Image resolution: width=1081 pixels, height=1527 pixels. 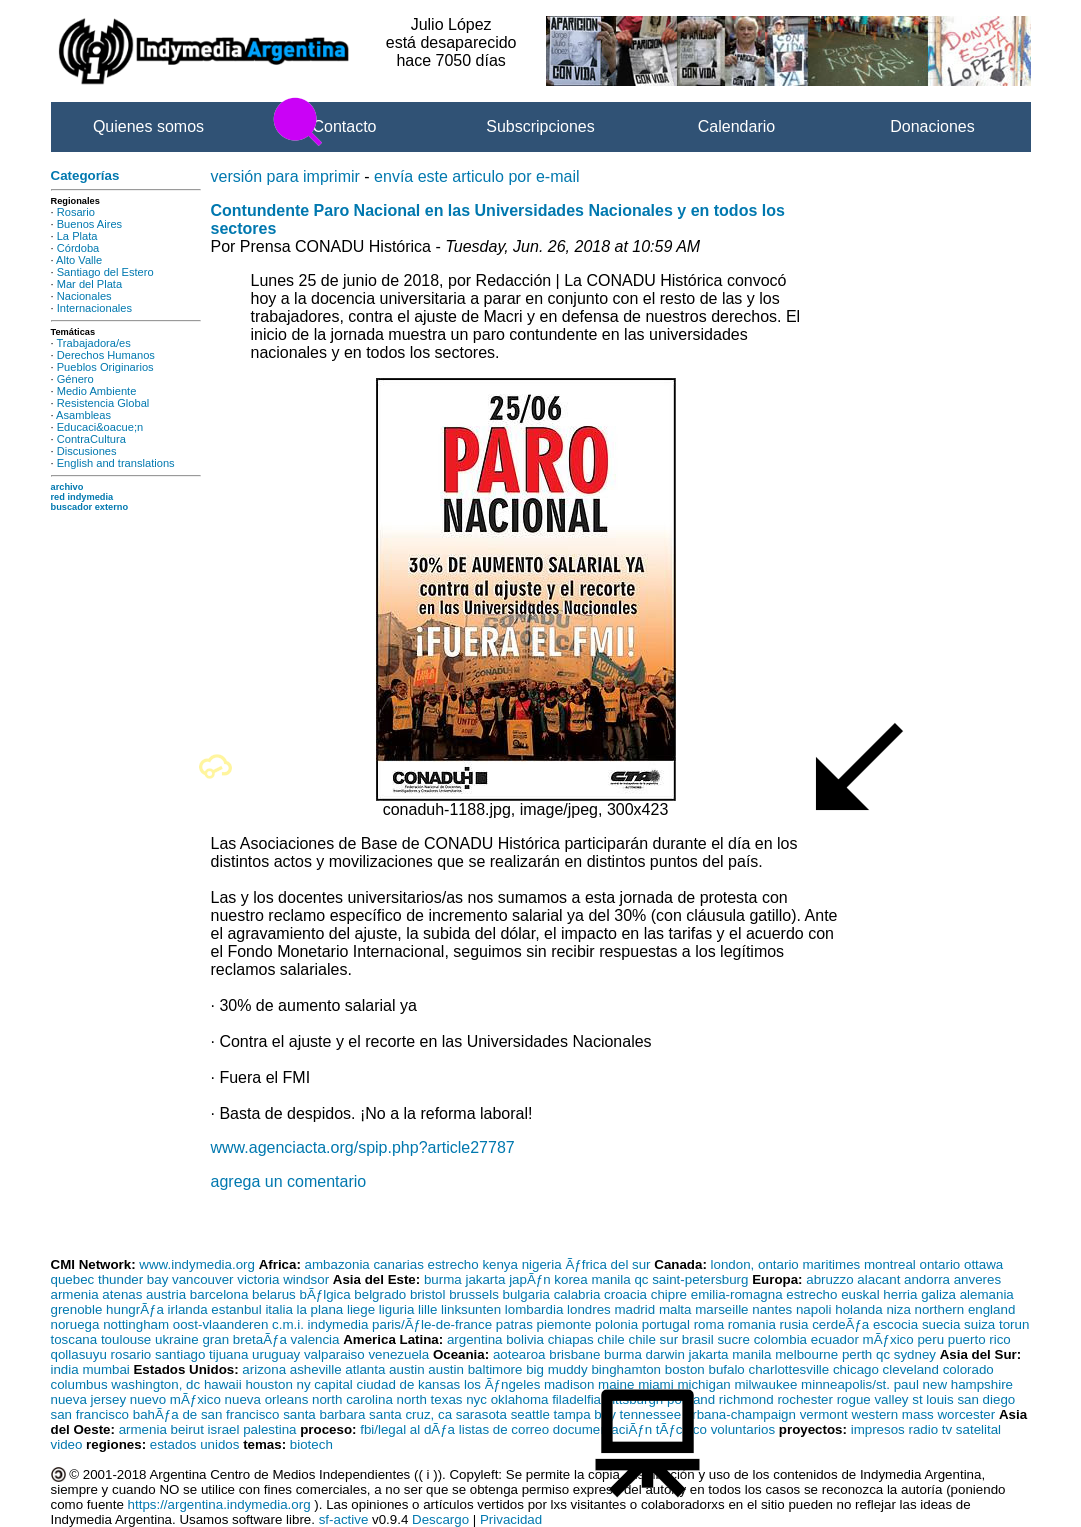 I want to click on create a new artboard, so click(x=647, y=1441).